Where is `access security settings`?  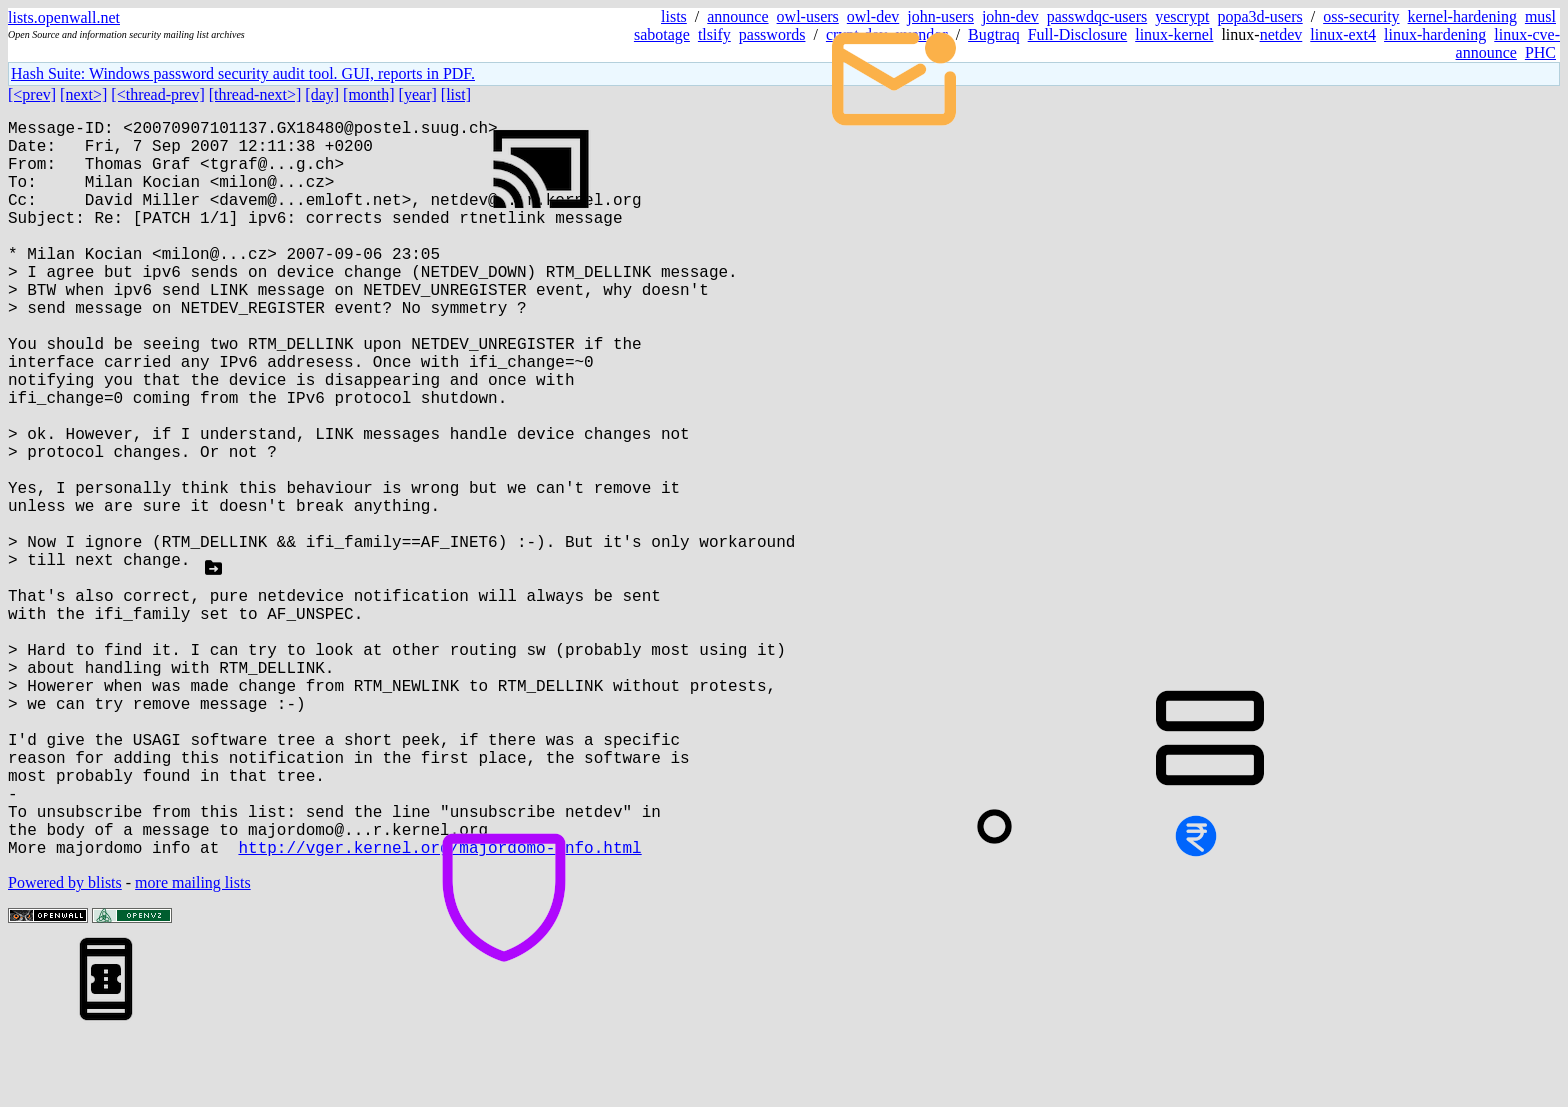 access security settings is located at coordinates (504, 890).